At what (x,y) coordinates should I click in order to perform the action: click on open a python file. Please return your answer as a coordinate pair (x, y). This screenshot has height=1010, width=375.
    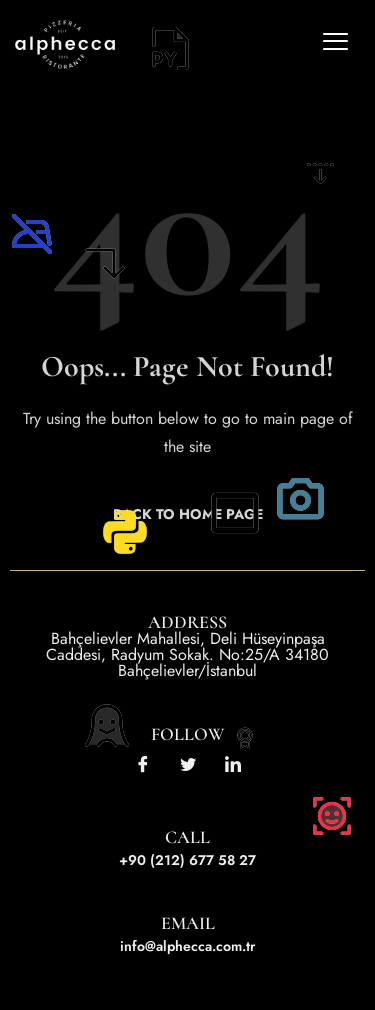
    Looking at the image, I should click on (170, 48).